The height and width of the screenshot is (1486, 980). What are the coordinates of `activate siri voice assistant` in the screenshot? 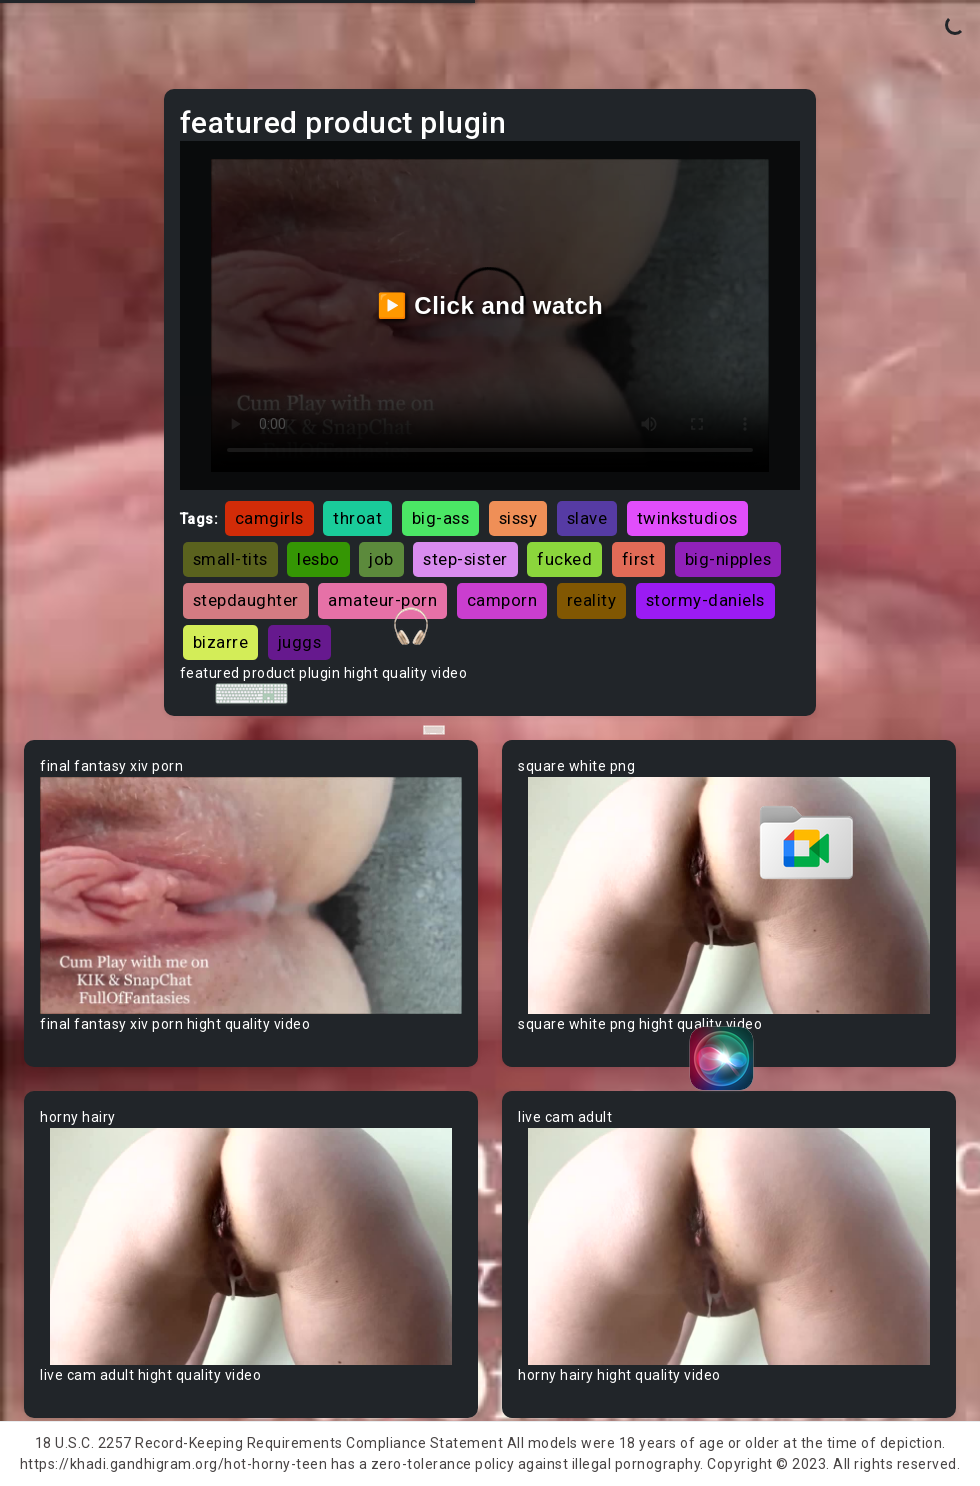 It's located at (721, 1058).